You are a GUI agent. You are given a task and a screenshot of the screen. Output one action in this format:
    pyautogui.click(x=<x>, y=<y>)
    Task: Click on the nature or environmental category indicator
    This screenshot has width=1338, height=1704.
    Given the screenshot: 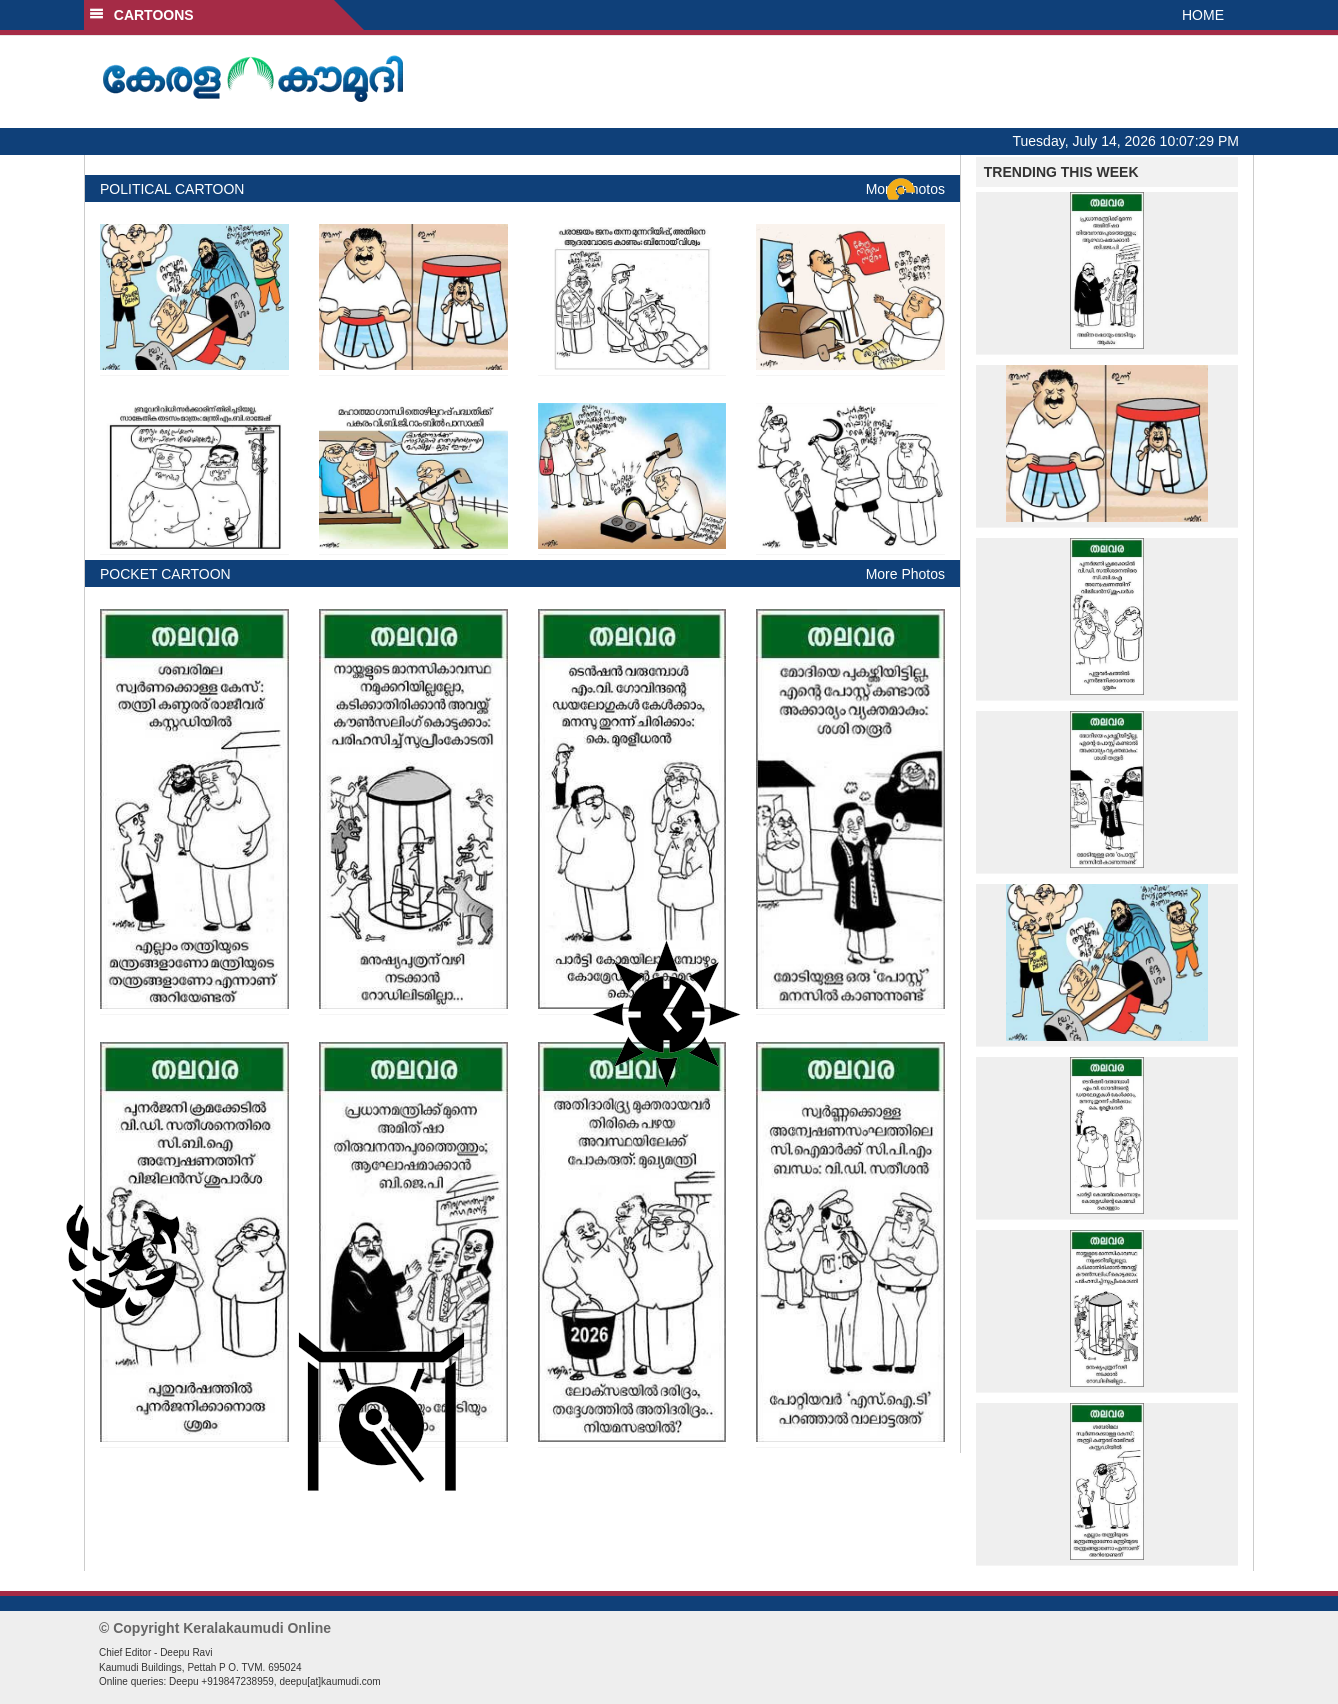 What is the action you would take?
    pyautogui.click(x=123, y=1260)
    